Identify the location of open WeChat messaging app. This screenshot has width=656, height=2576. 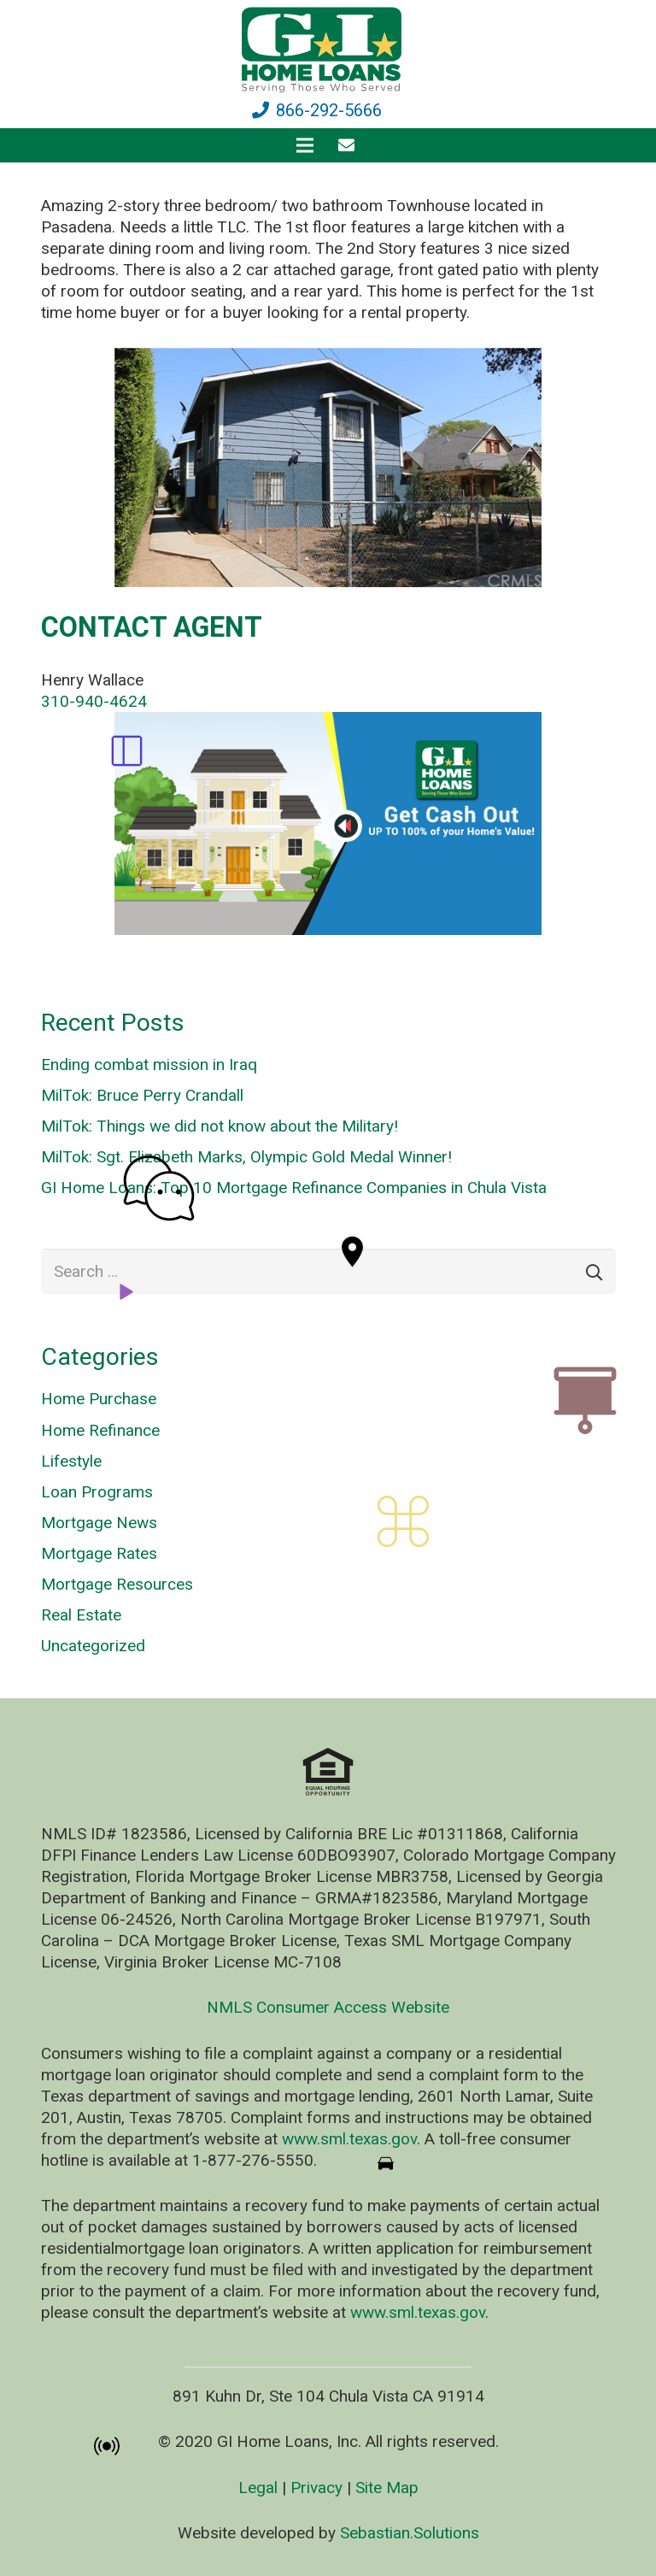
(159, 1188).